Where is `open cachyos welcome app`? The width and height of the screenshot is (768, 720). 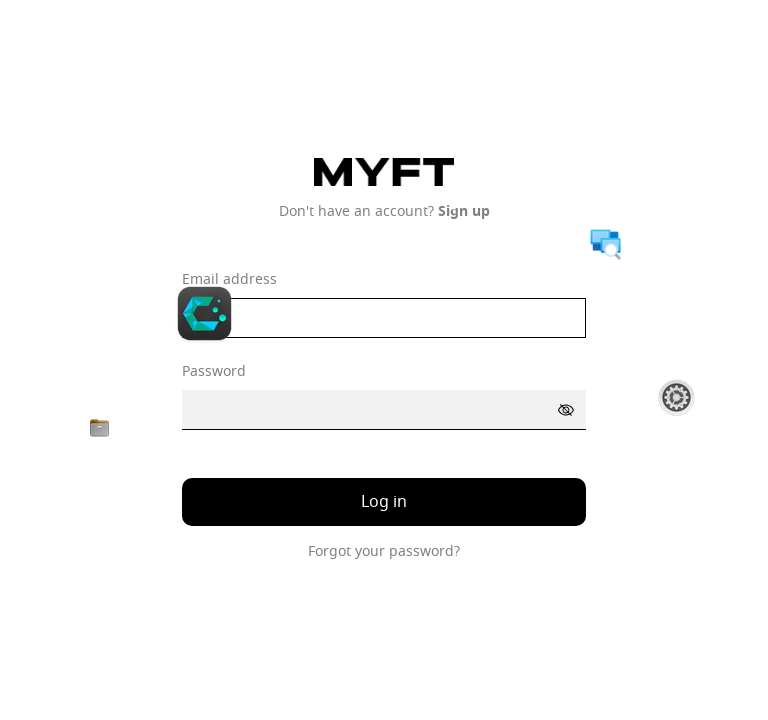
open cachyos welcome app is located at coordinates (204, 313).